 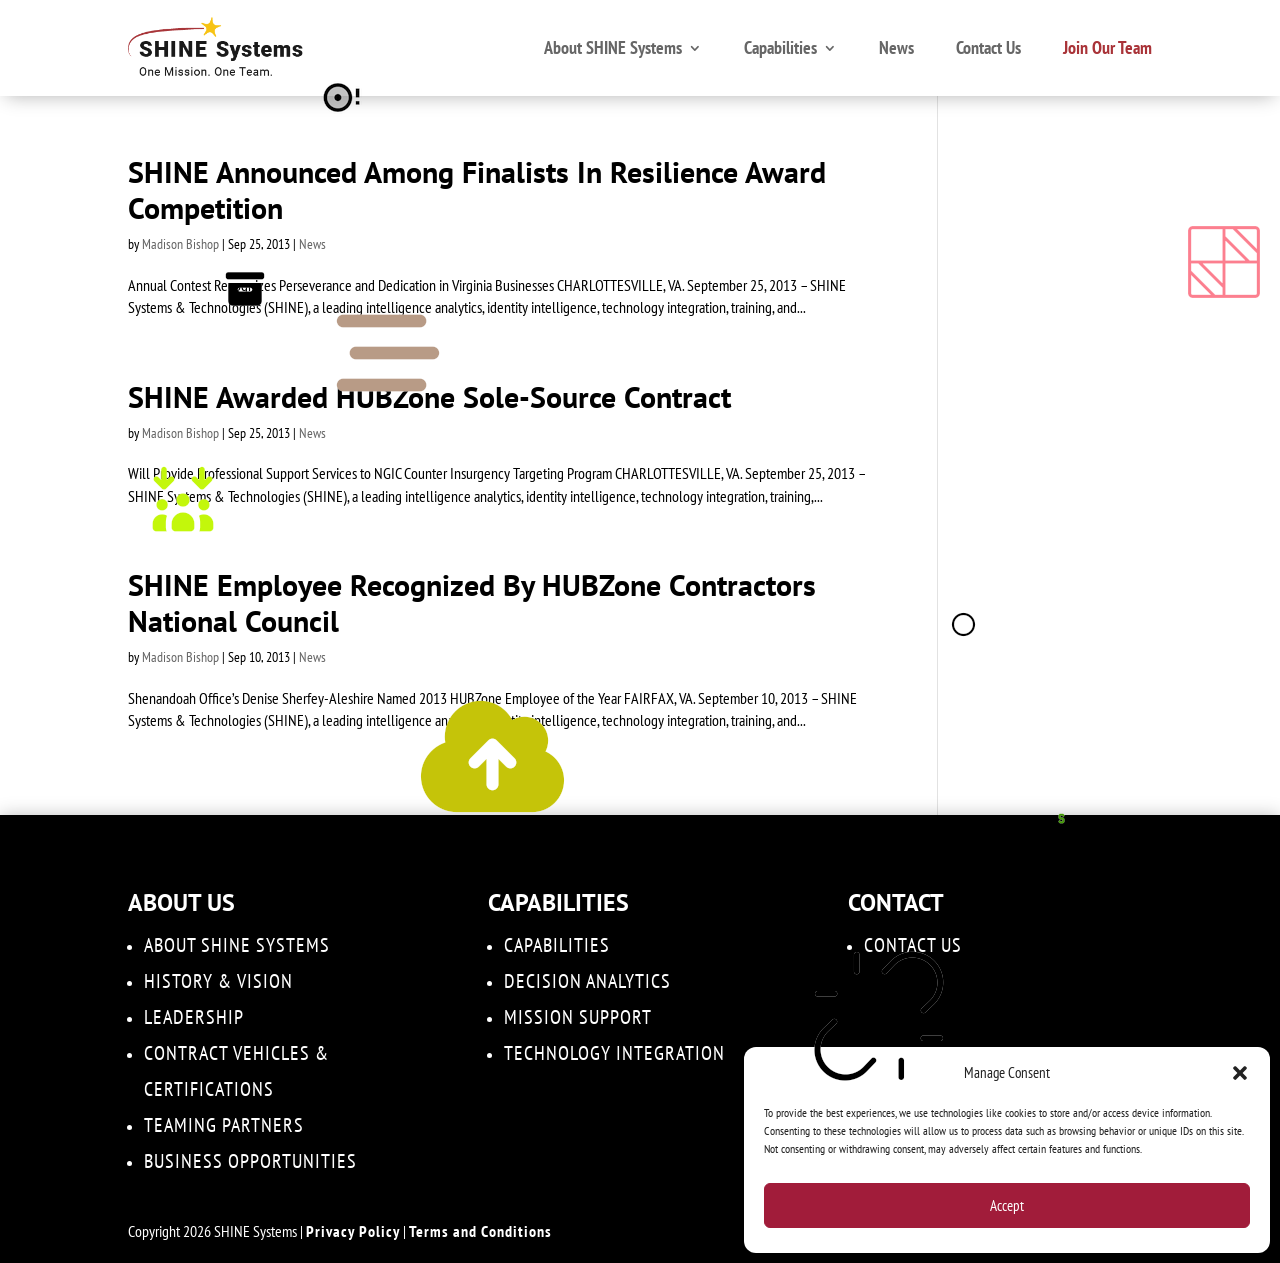 I want to click on indicates small size option, so click(x=1061, y=818).